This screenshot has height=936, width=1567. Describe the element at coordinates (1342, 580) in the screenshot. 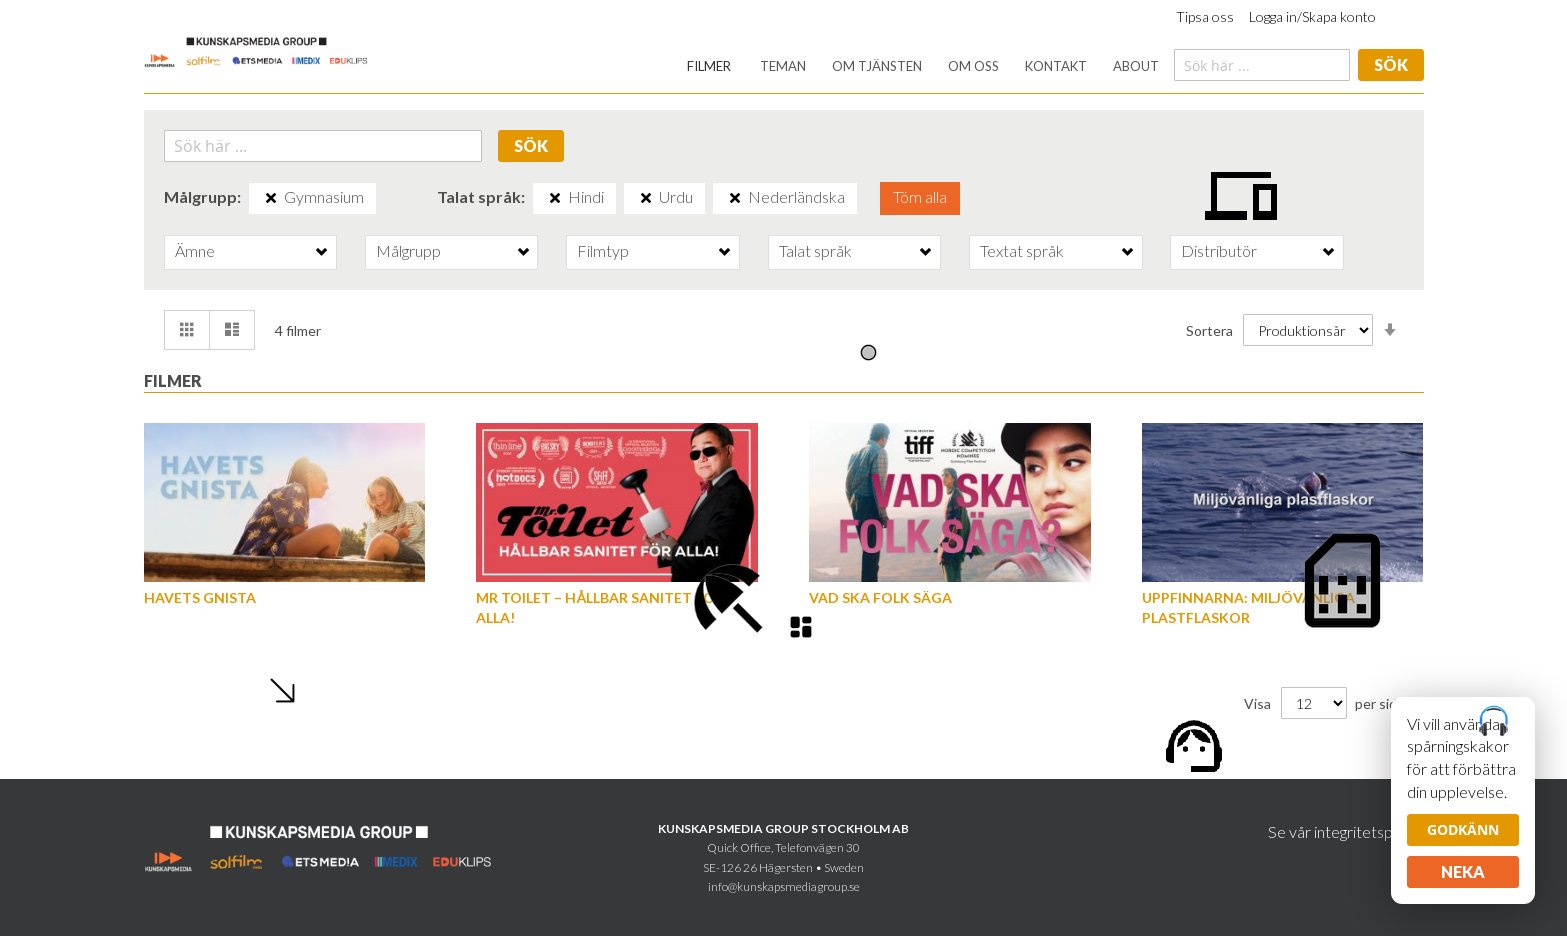

I see `view sim card information` at that location.